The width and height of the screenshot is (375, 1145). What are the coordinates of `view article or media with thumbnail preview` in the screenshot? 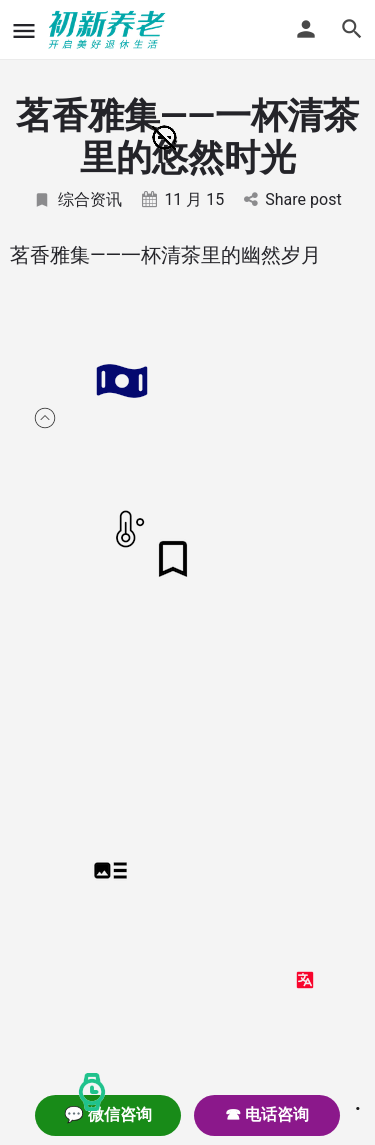 It's located at (110, 870).